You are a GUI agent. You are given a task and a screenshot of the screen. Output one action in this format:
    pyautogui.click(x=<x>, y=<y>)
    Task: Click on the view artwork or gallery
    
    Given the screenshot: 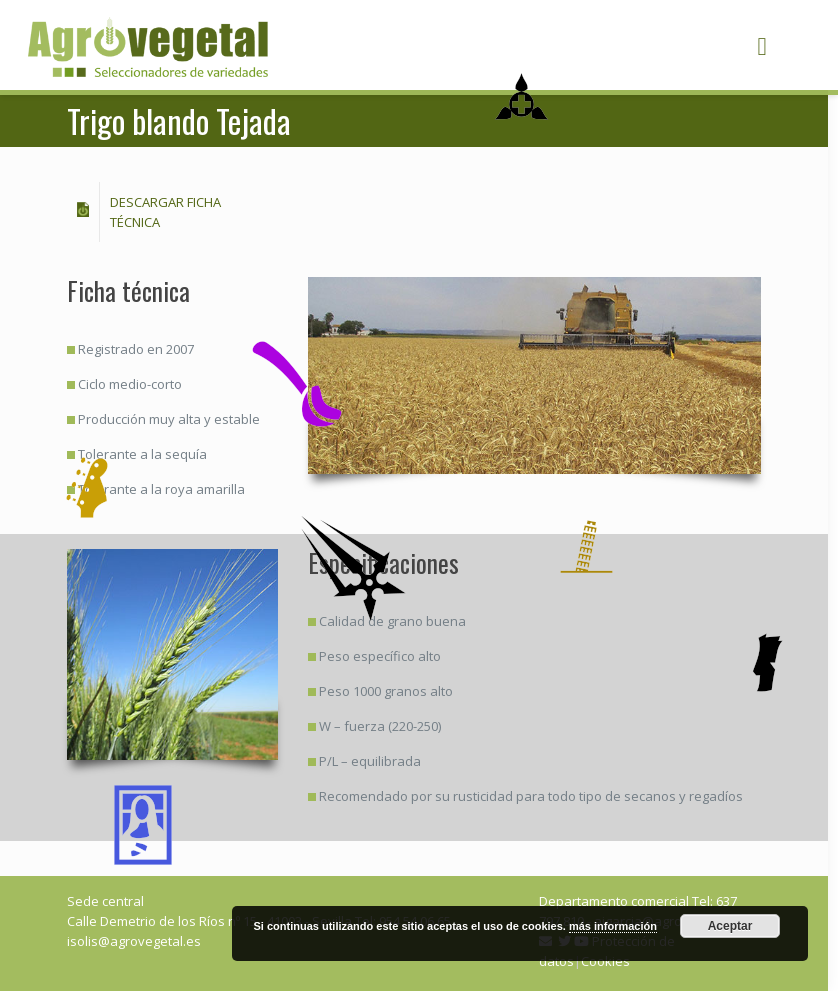 What is the action you would take?
    pyautogui.click(x=143, y=825)
    